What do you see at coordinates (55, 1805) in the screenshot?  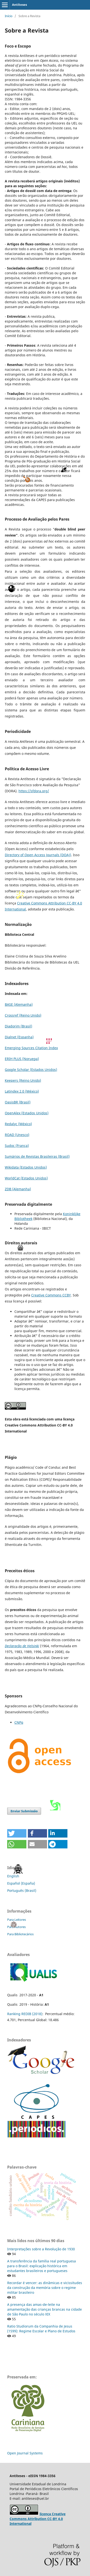 I see `indicates wind or air-based ability in game` at bounding box center [55, 1805].